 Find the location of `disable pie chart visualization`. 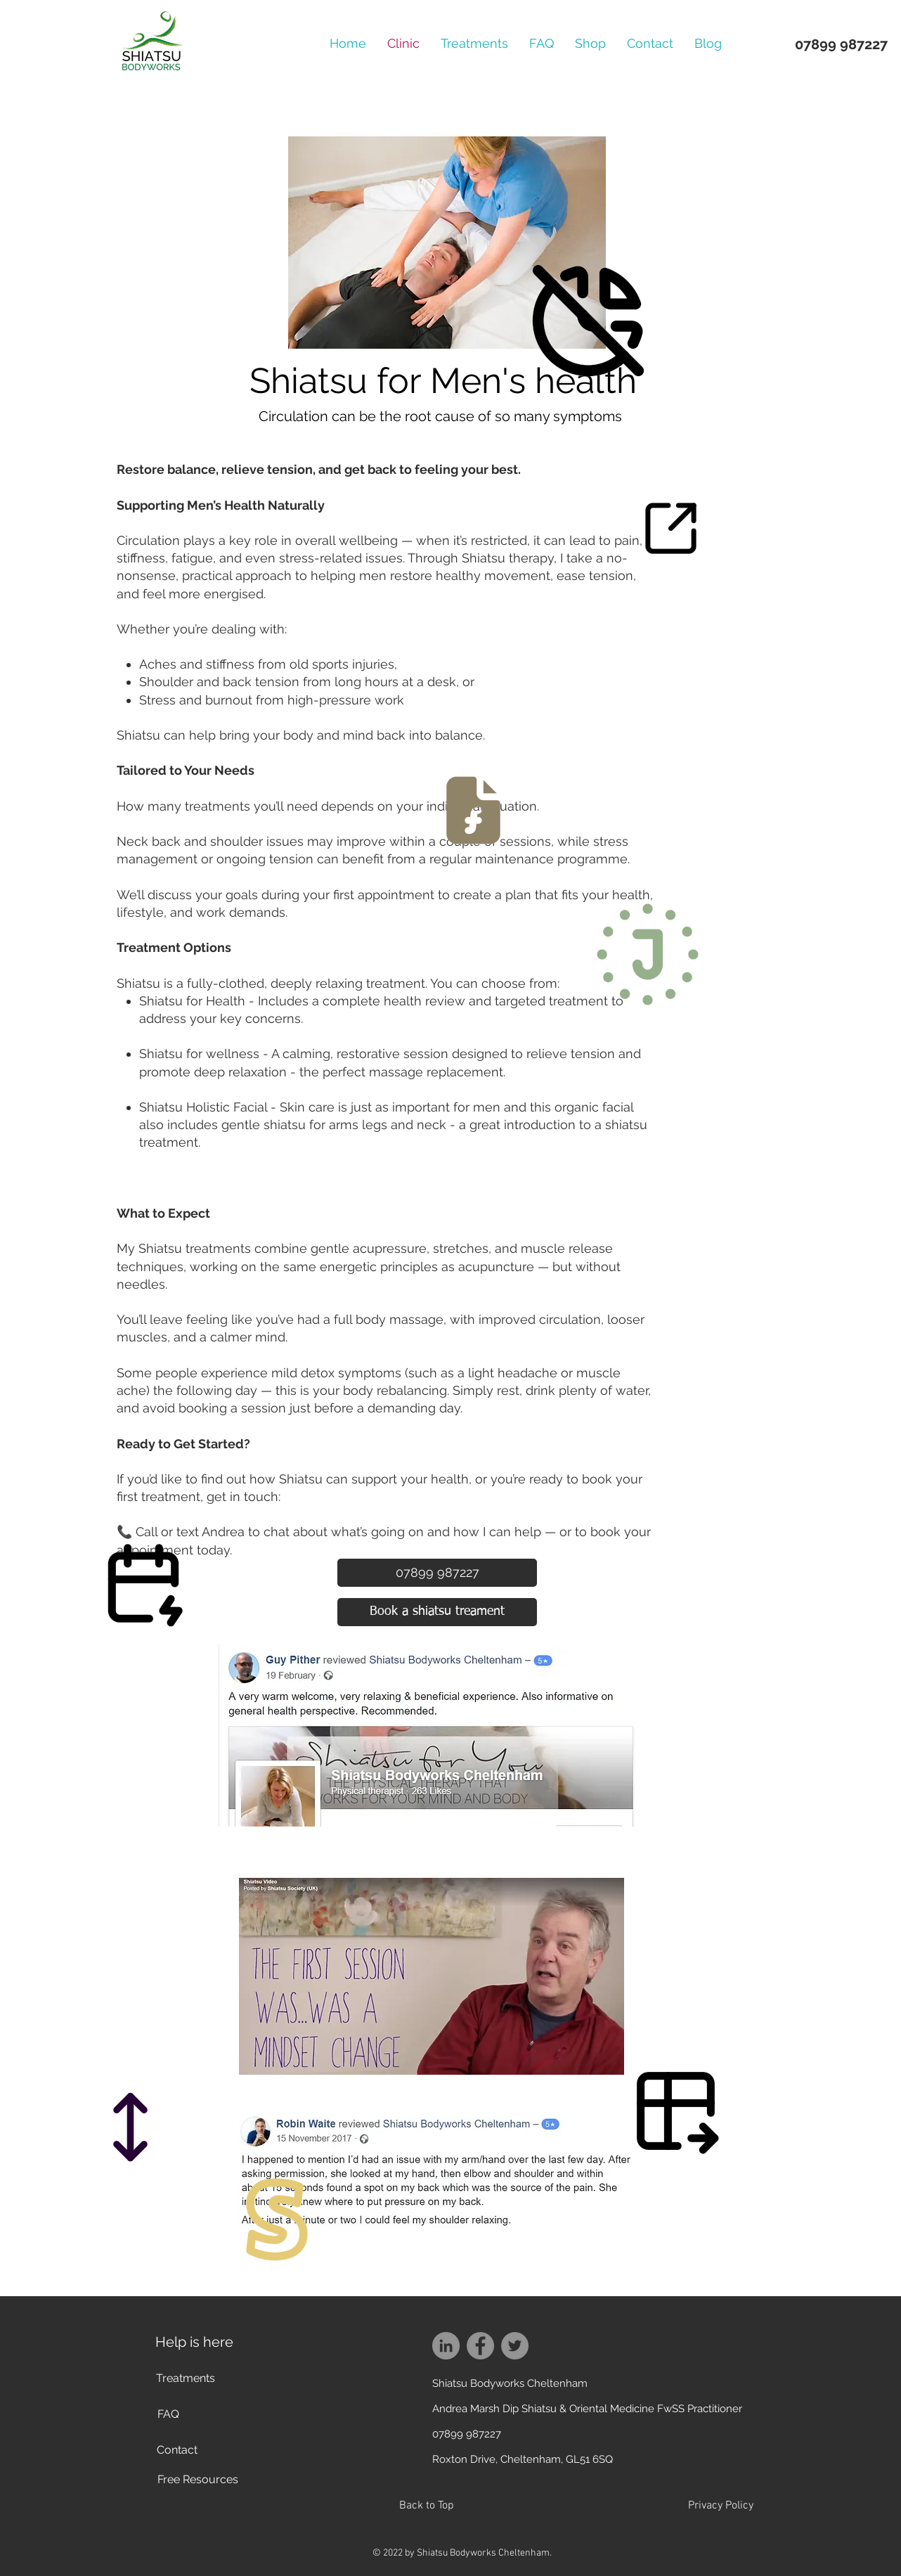

disable pie chart visualization is located at coordinates (588, 321).